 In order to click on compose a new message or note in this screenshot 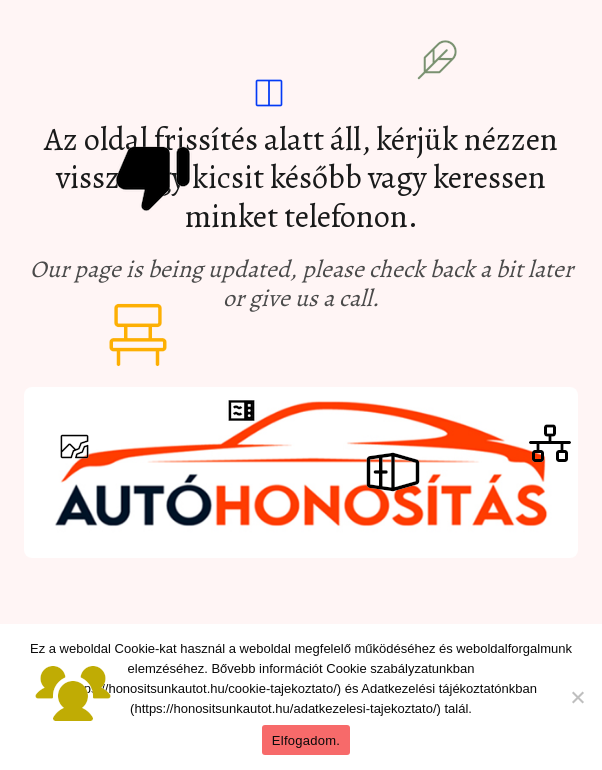, I will do `click(436, 60)`.